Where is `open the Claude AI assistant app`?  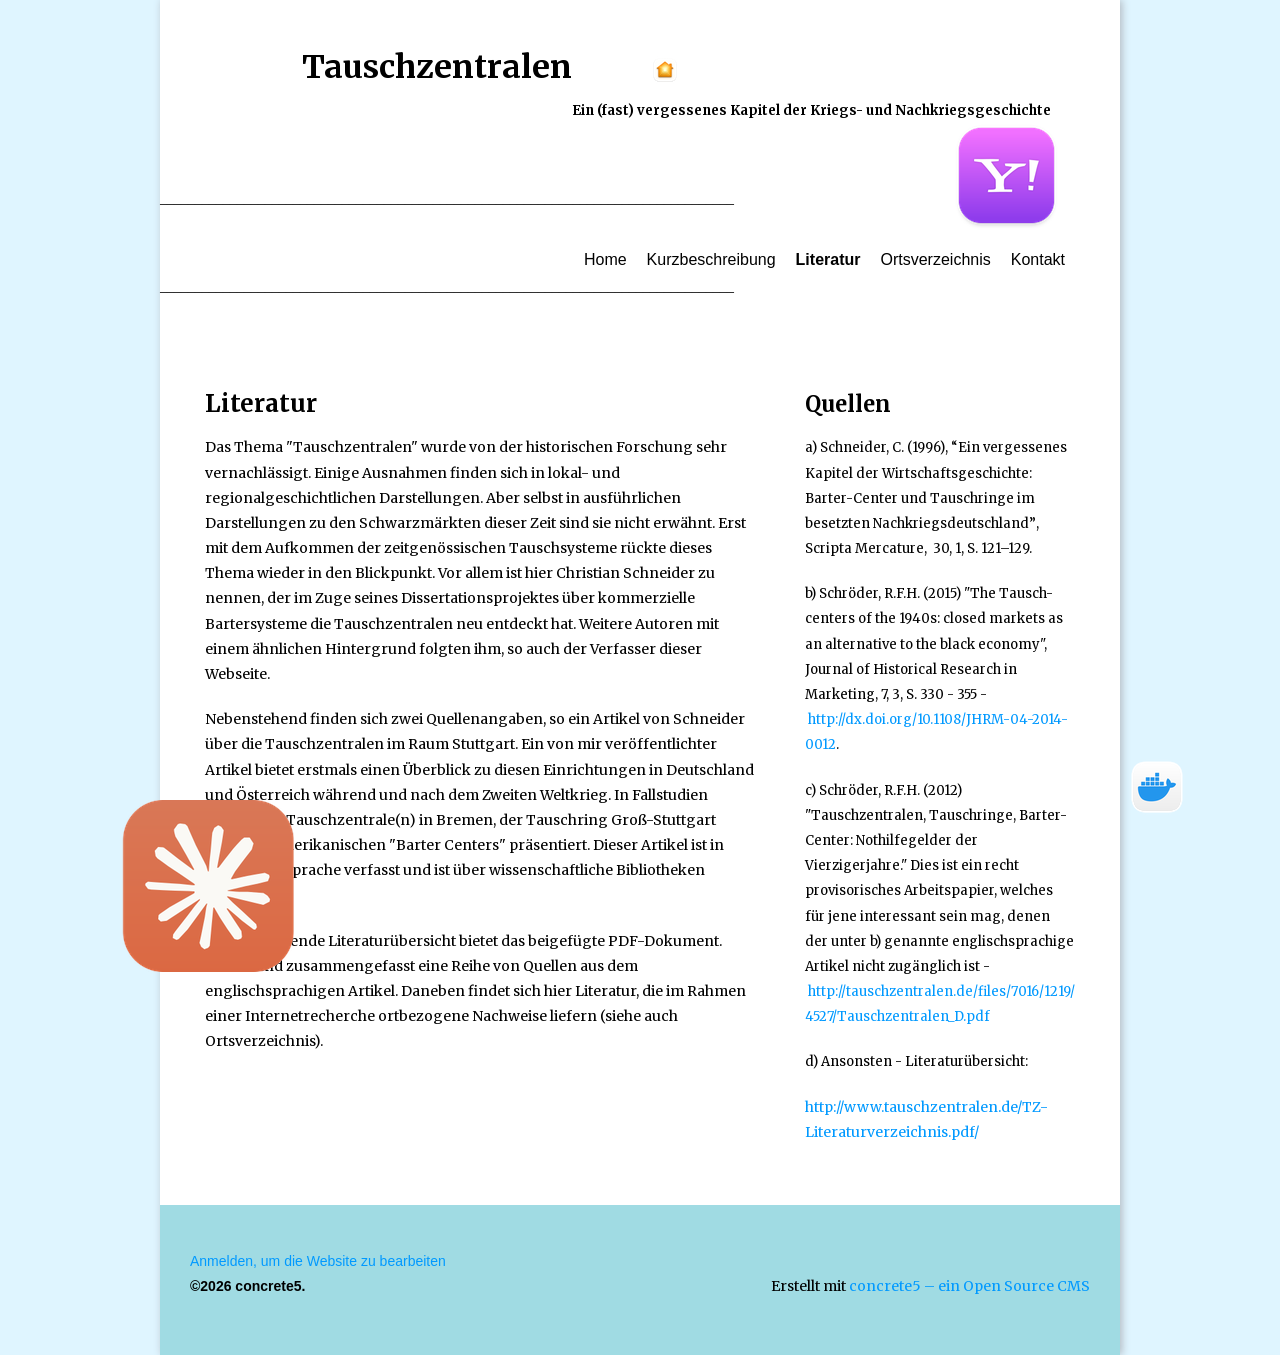
open the Claude AI assistant app is located at coordinates (208, 886).